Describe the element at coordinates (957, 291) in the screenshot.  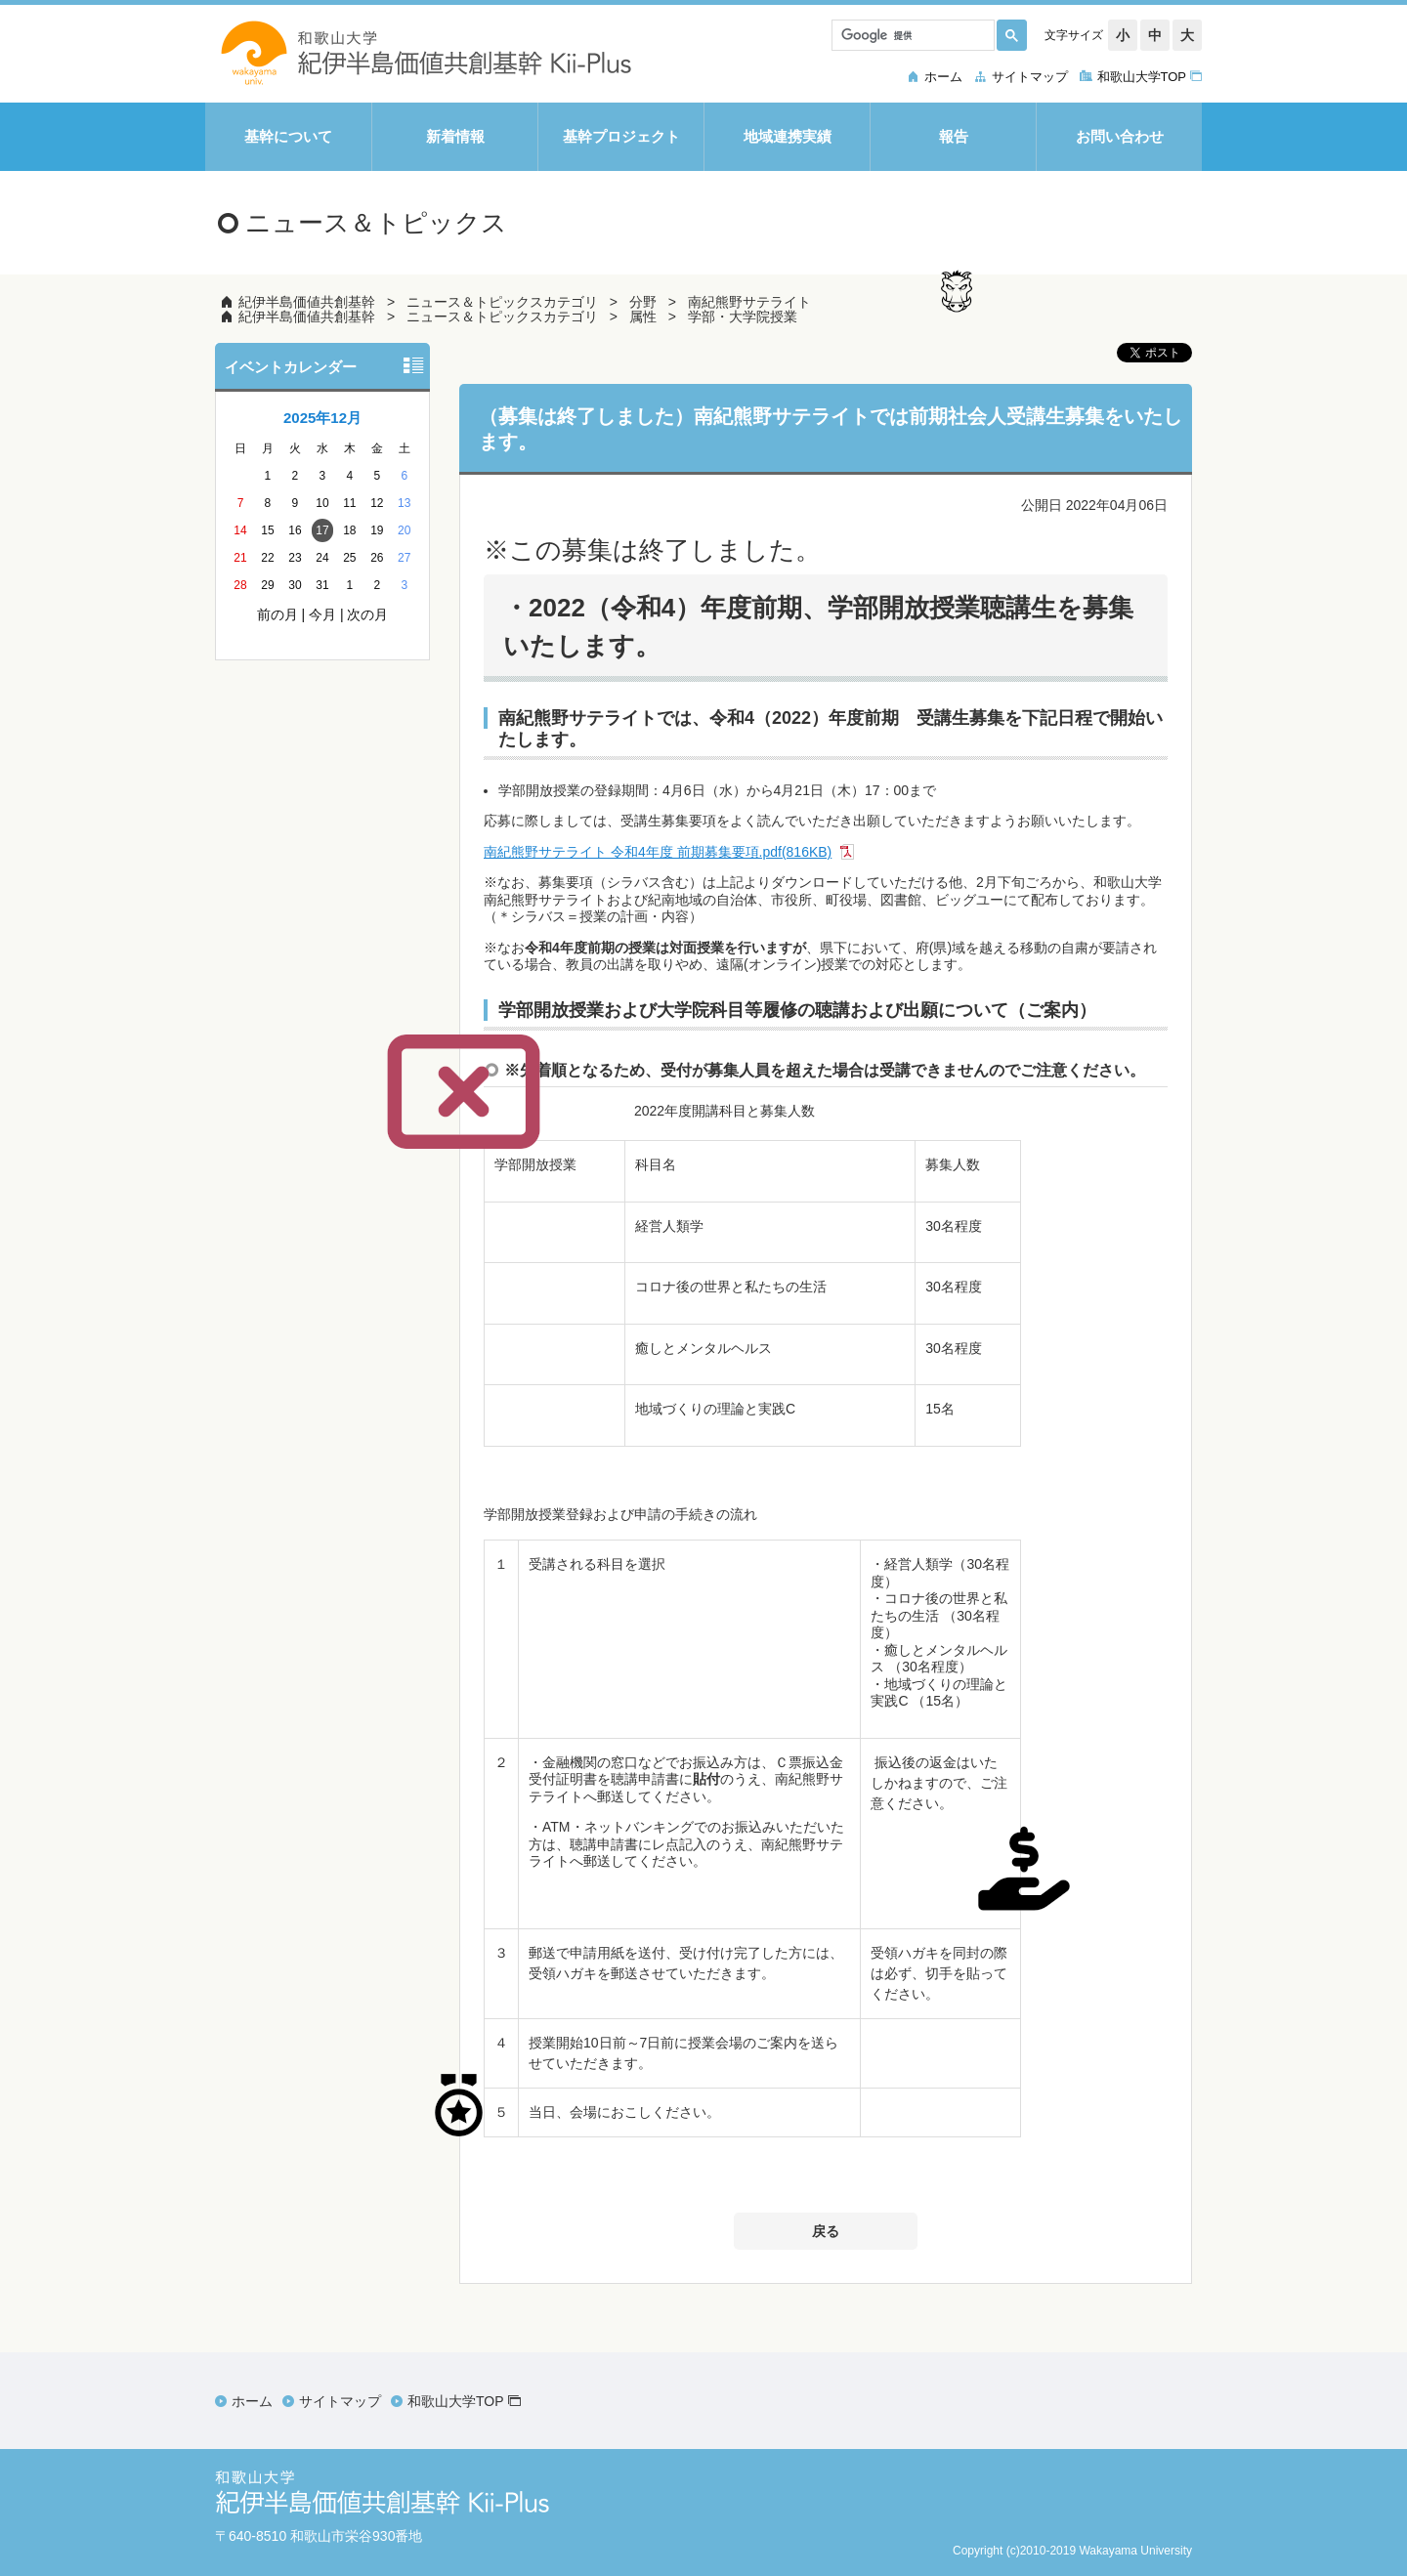
I see `grunt javascript task runner logo` at that location.